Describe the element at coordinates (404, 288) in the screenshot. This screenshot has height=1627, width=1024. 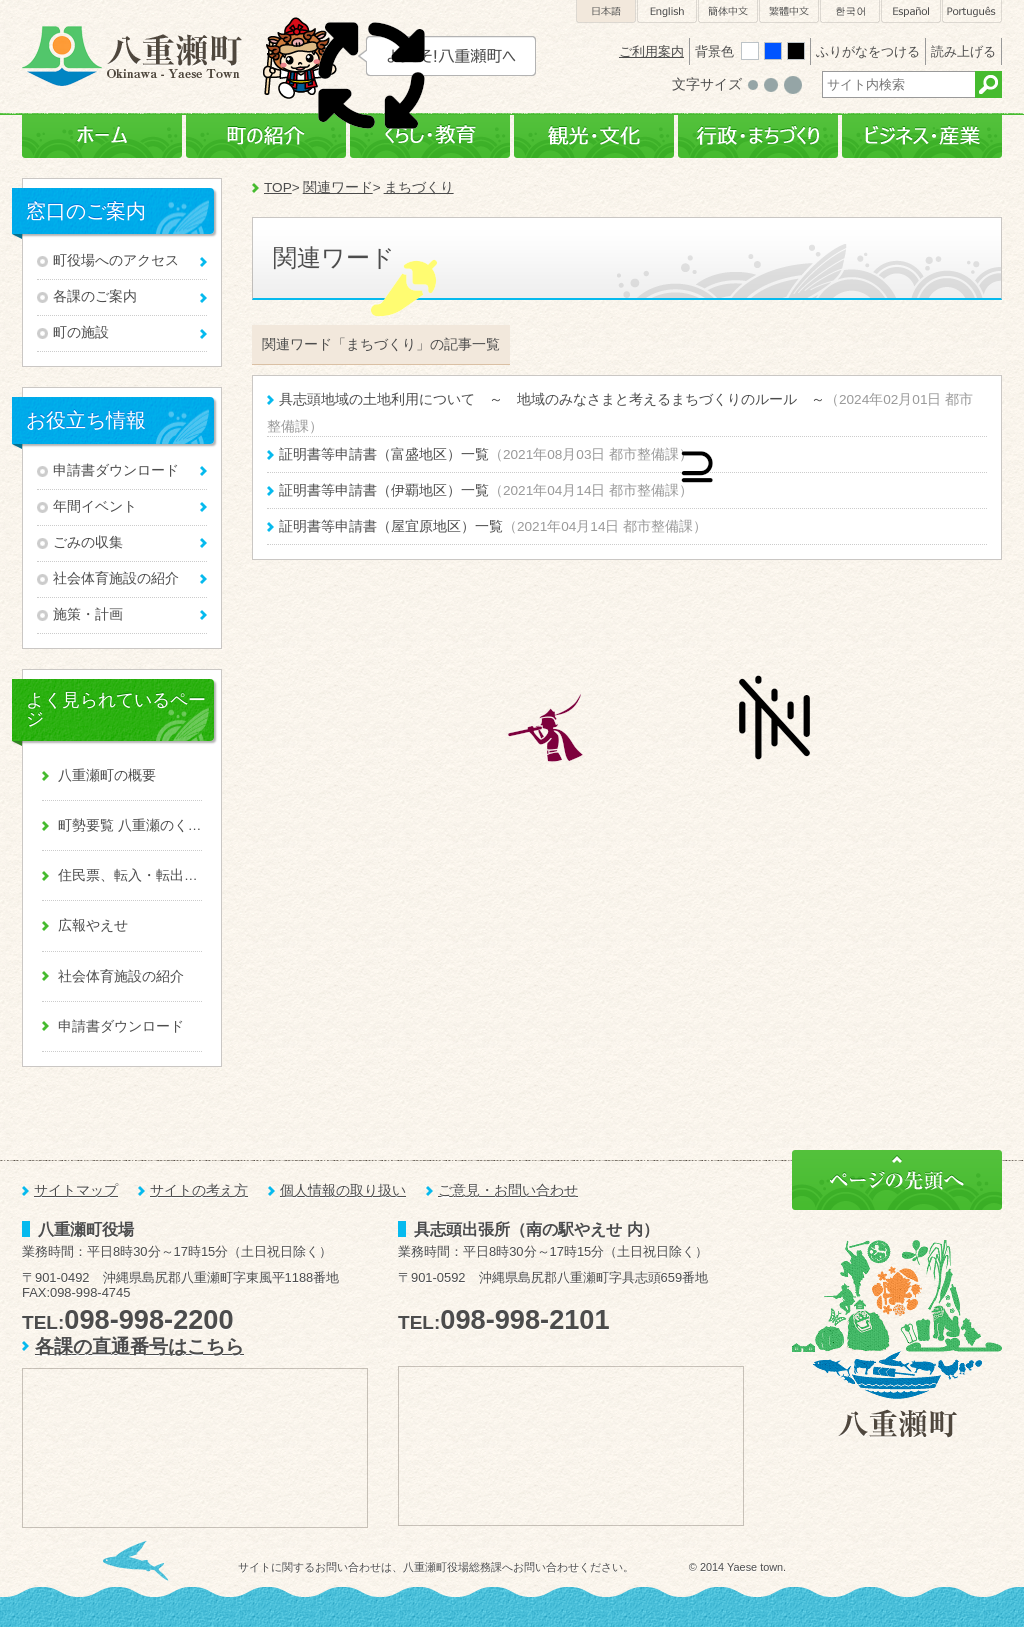
I see `indicates spicy or hot food items` at that location.